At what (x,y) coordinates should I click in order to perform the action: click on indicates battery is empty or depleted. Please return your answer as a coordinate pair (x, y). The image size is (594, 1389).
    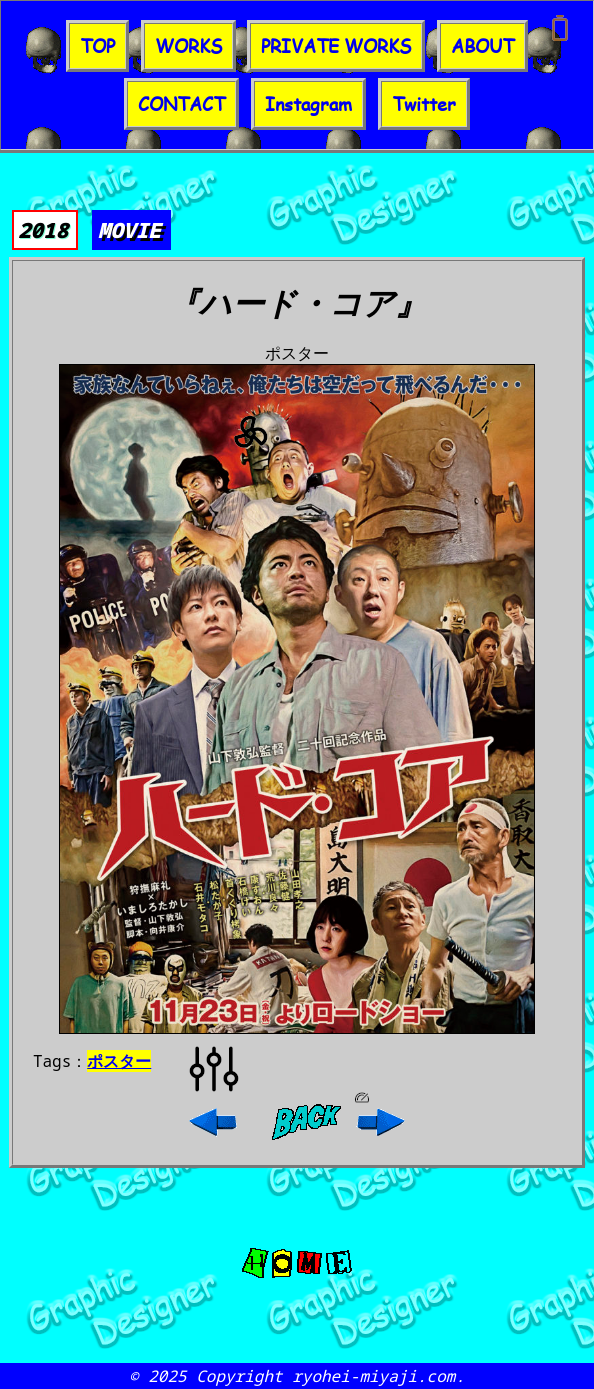
    Looking at the image, I should click on (560, 28).